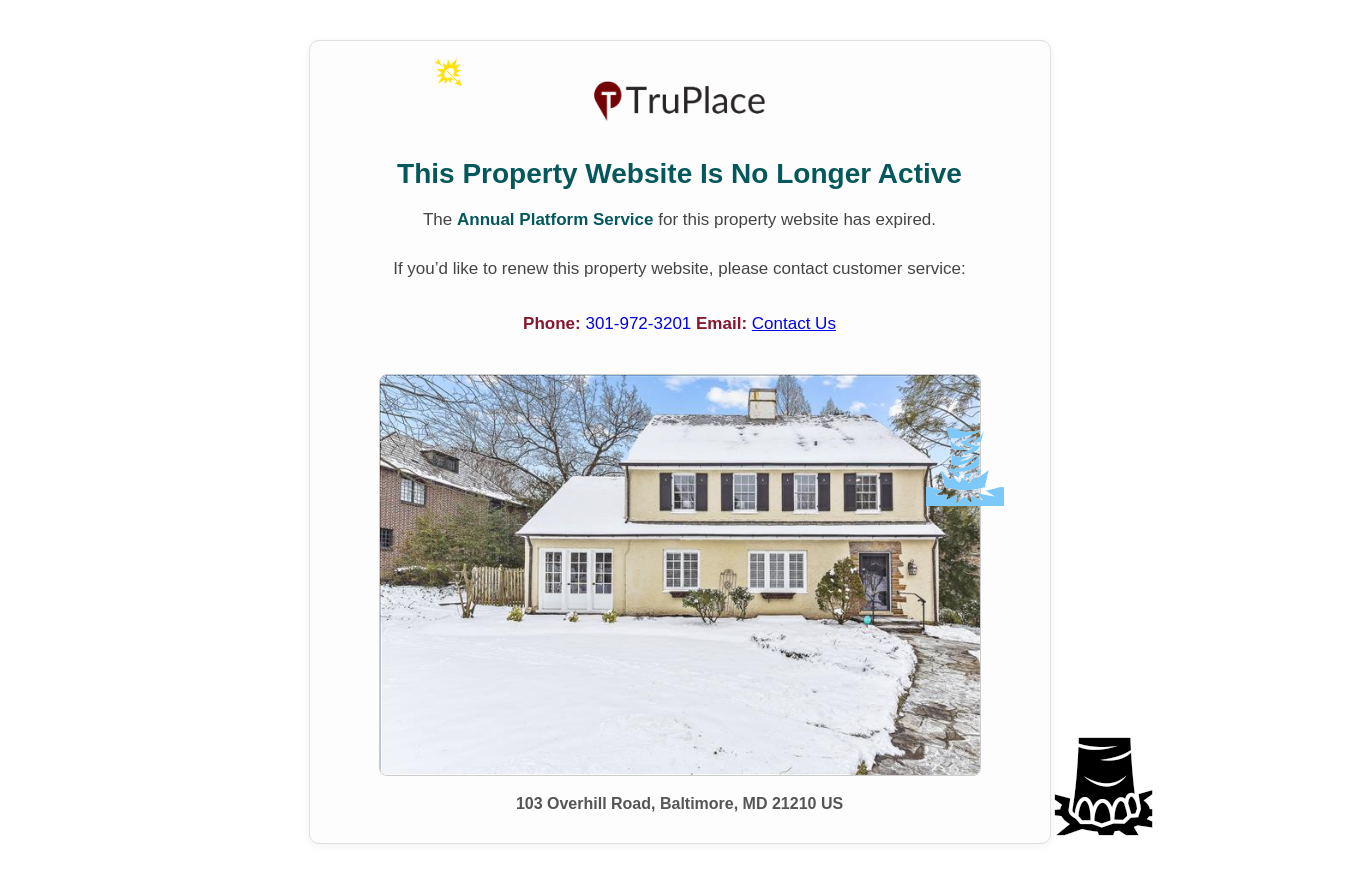 Image resolution: width=1359 pixels, height=884 pixels. Describe the element at coordinates (965, 467) in the screenshot. I see `activate tornado stomp attack` at that location.